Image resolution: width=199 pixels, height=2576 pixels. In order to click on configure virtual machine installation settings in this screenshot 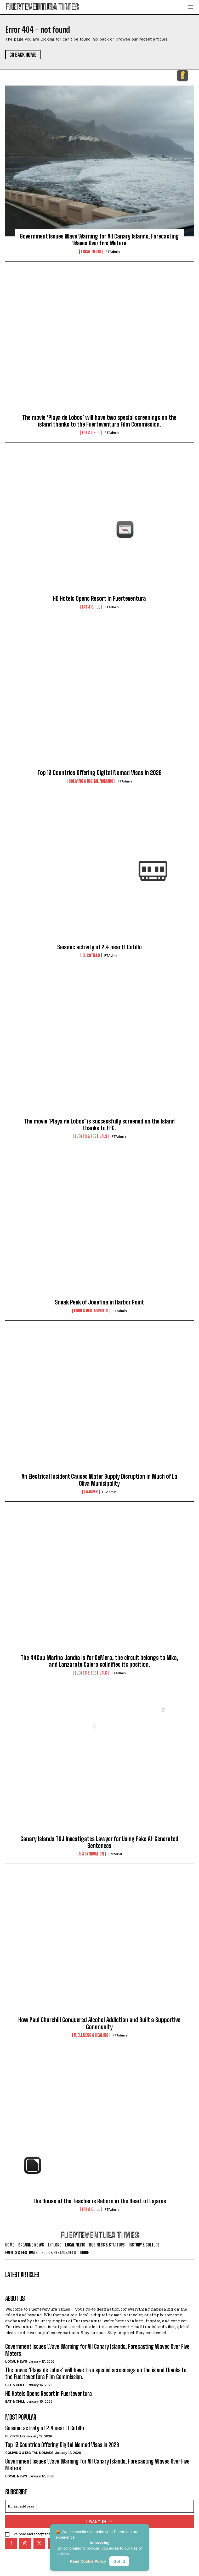, I will do `click(125, 529)`.